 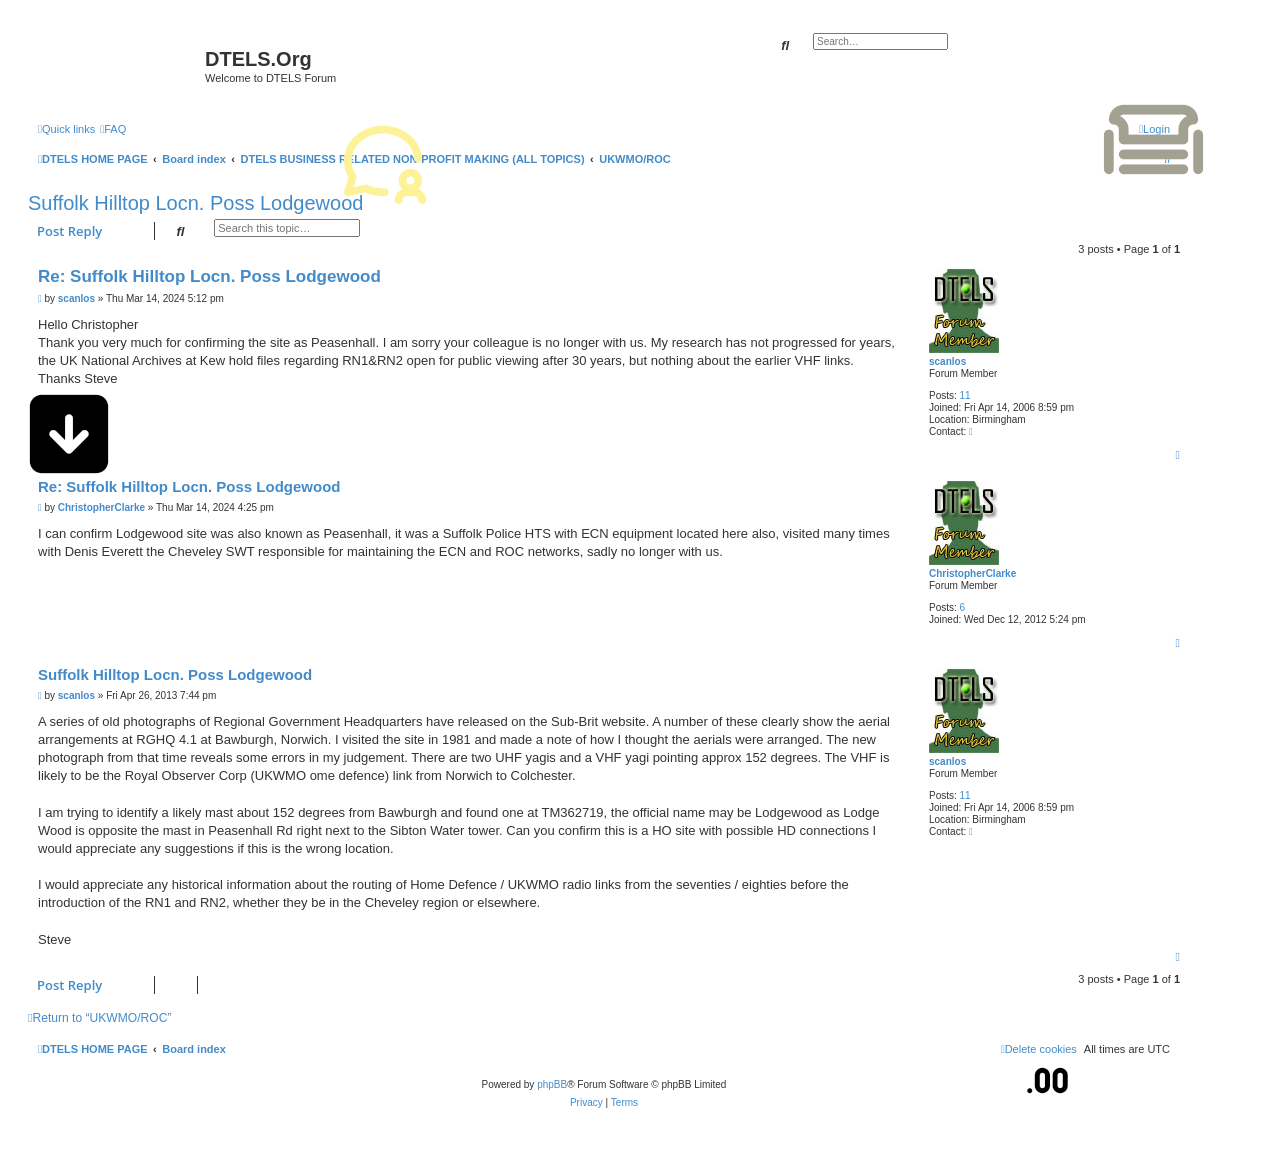 What do you see at coordinates (1153, 139) in the screenshot?
I see `CouchDB database service logo` at bounding box center [1153, 139].